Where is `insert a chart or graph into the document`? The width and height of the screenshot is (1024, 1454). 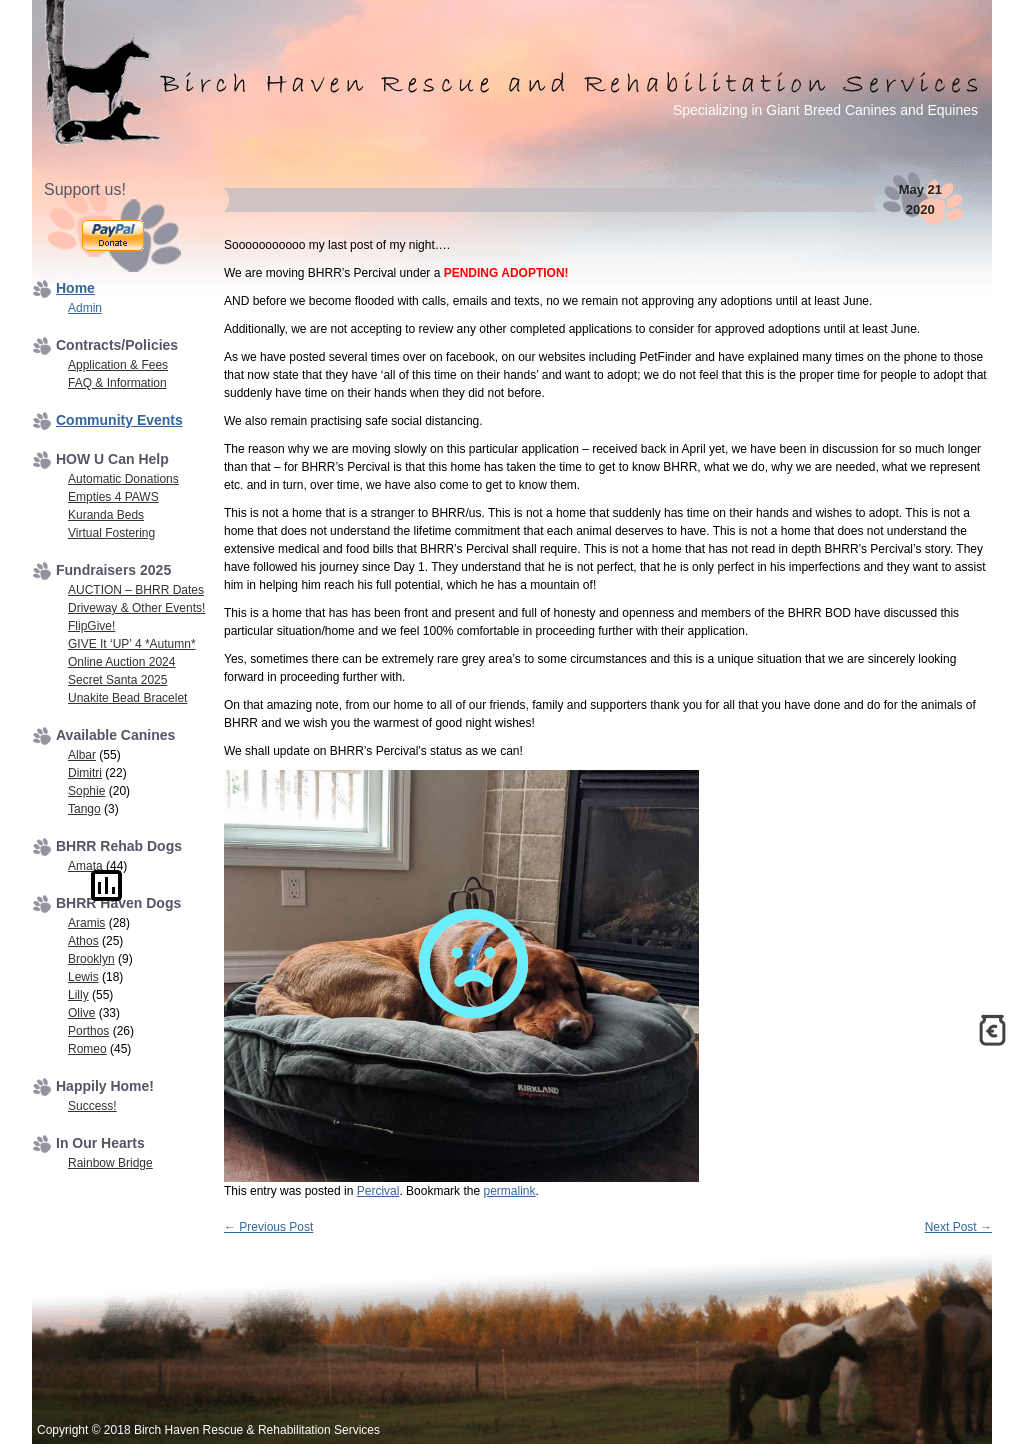
insert a chart or graph into the document is located at coordinates (106, 885).